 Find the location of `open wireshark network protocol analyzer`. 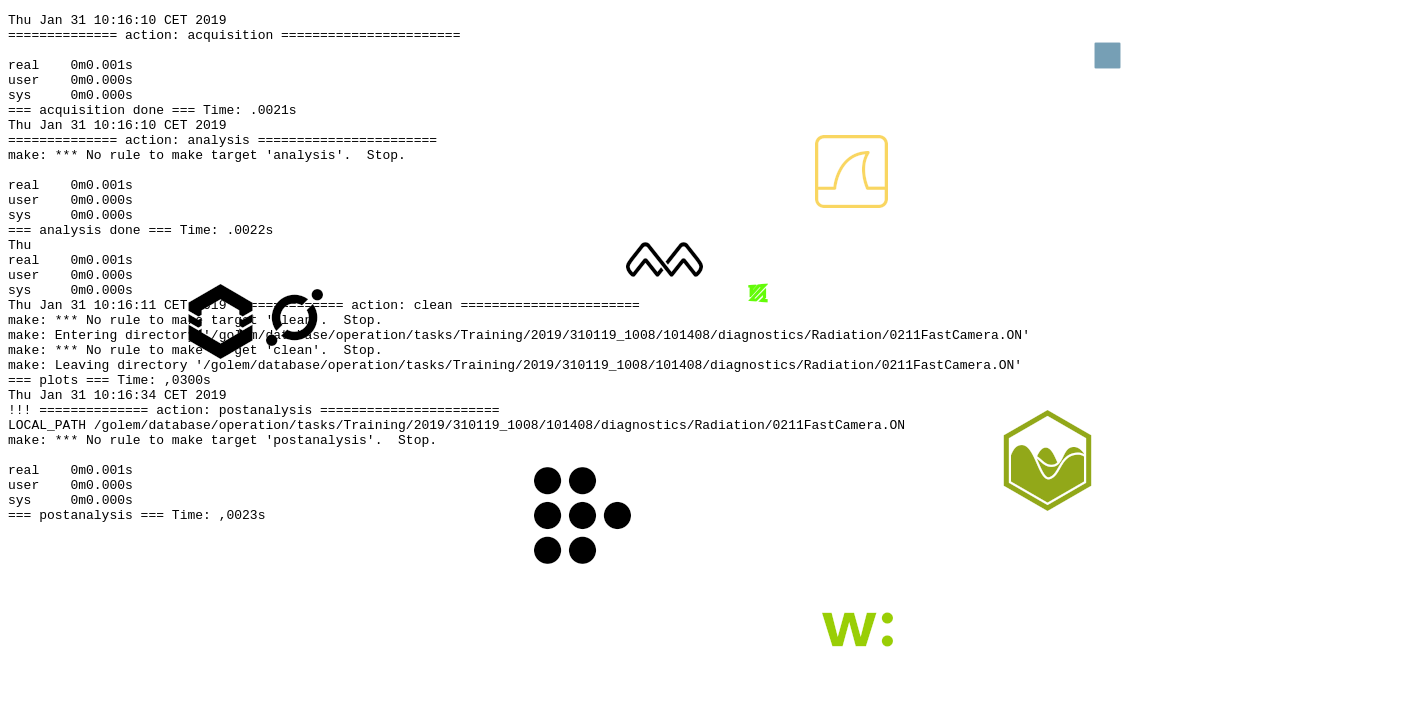

open wireshark network protocol analyzer is located at coordinates (851, 171).